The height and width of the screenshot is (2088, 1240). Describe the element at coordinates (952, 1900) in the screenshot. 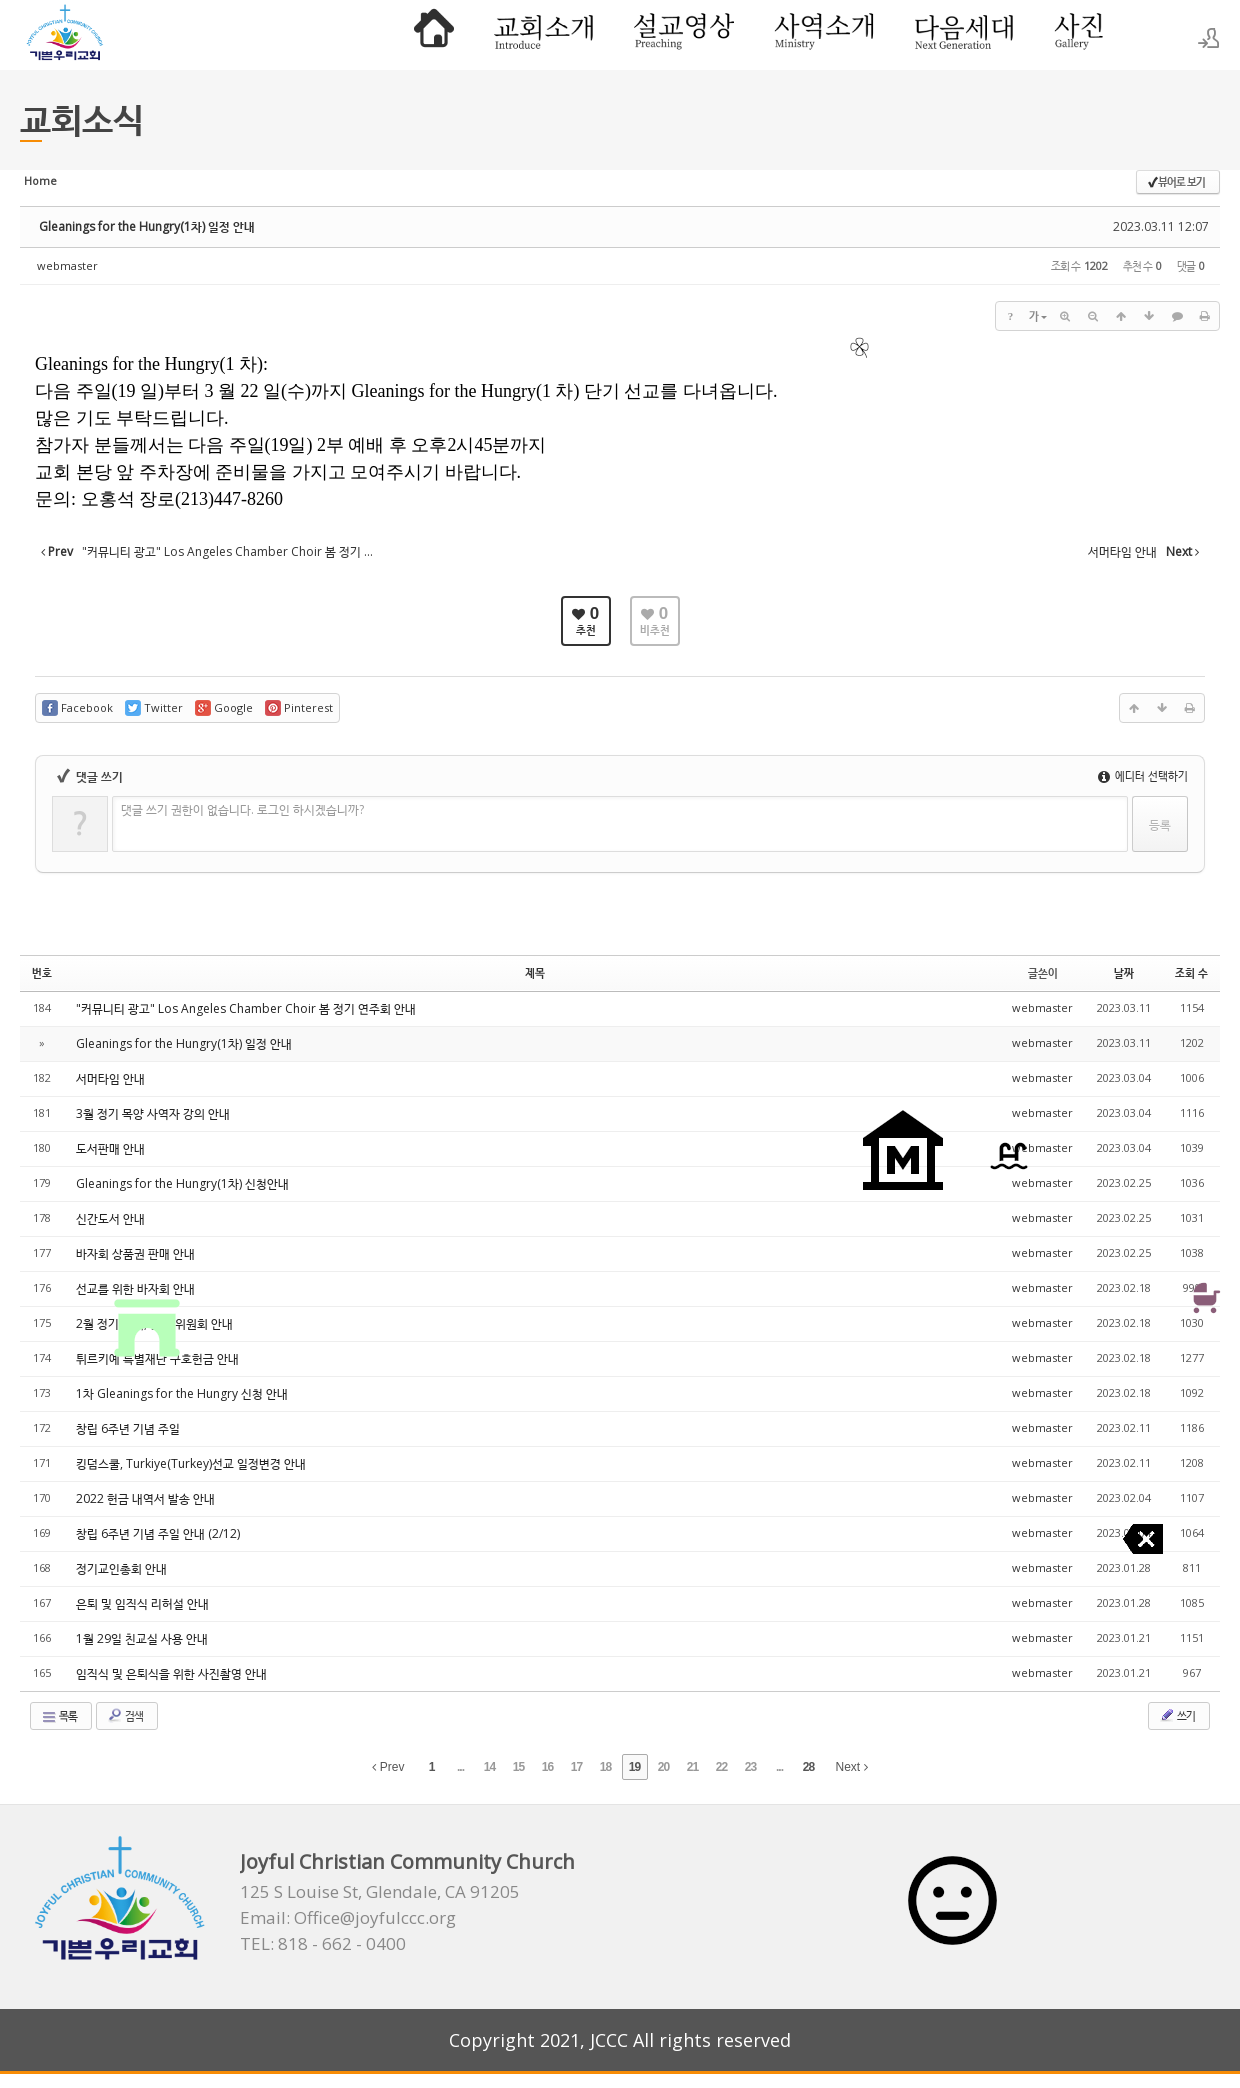

I see `indicate neutral or average rating` at that location.